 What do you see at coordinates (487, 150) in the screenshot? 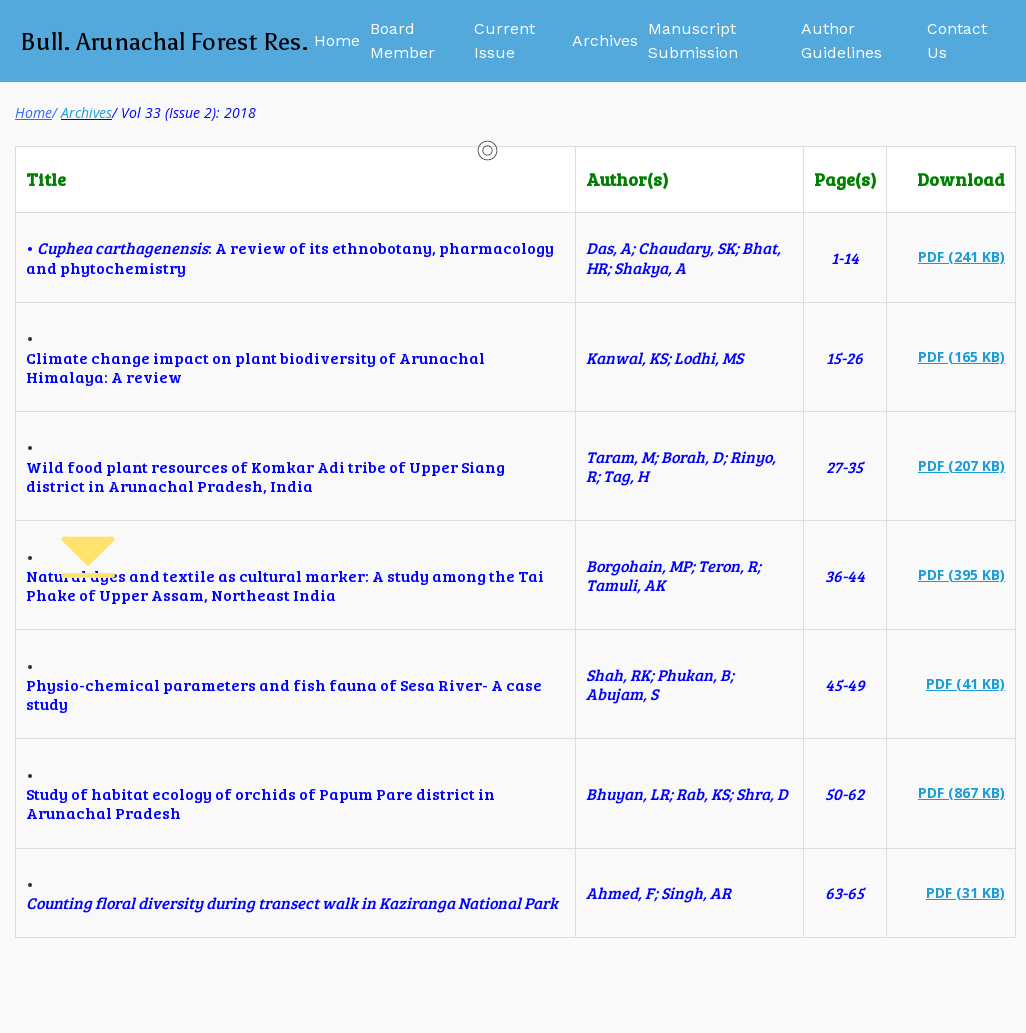
I see `unselected radio button option` at bounding box center [487, 150].